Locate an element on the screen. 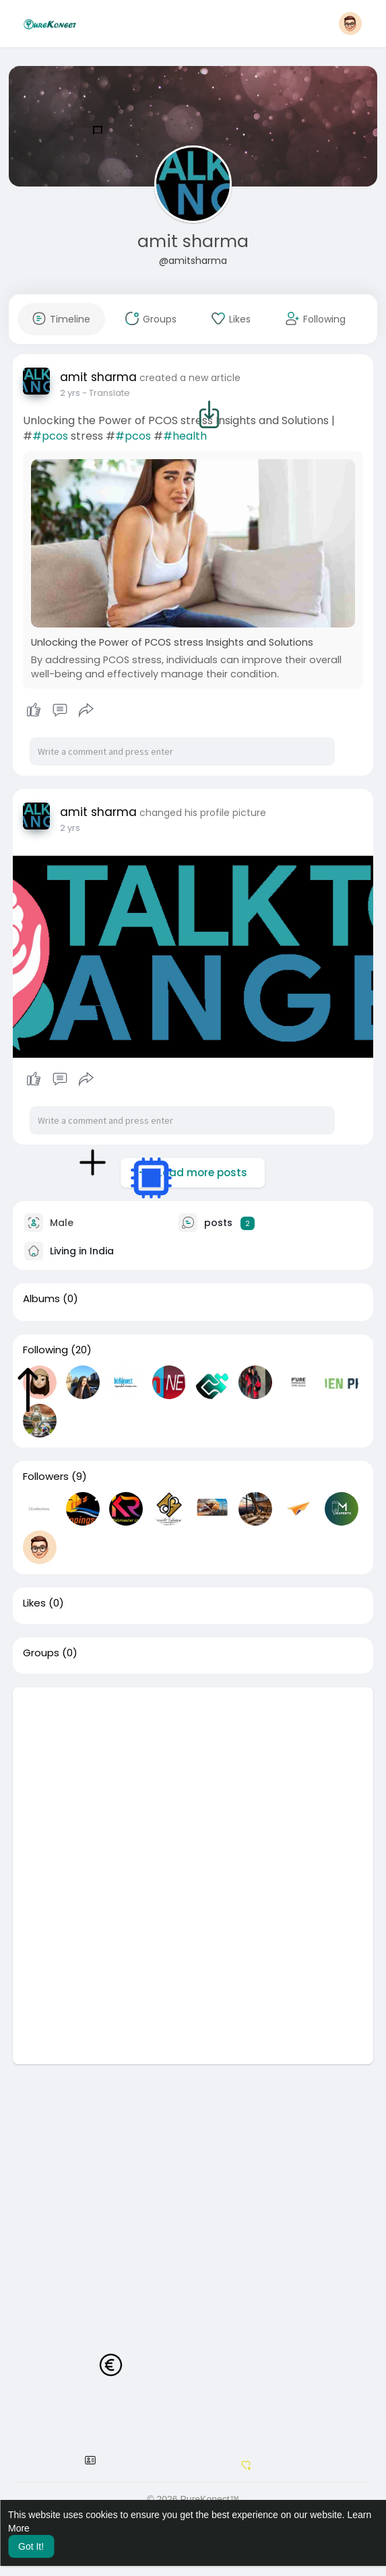  open chat or messaging is located at coordinates (98, 131).